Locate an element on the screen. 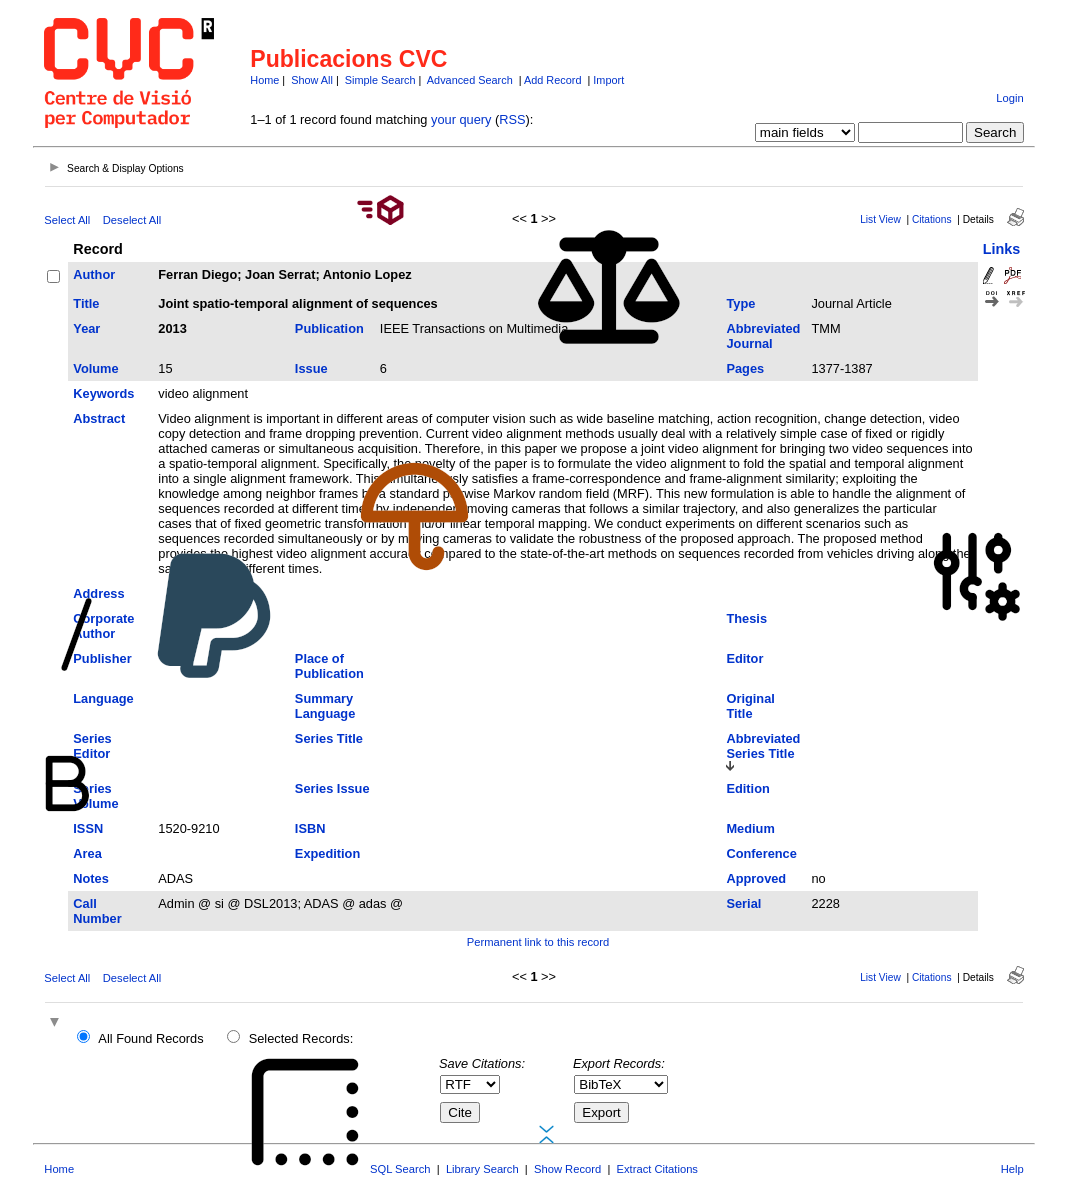  collapse or minimize an expanded section is located at coordinates (546, 1134).